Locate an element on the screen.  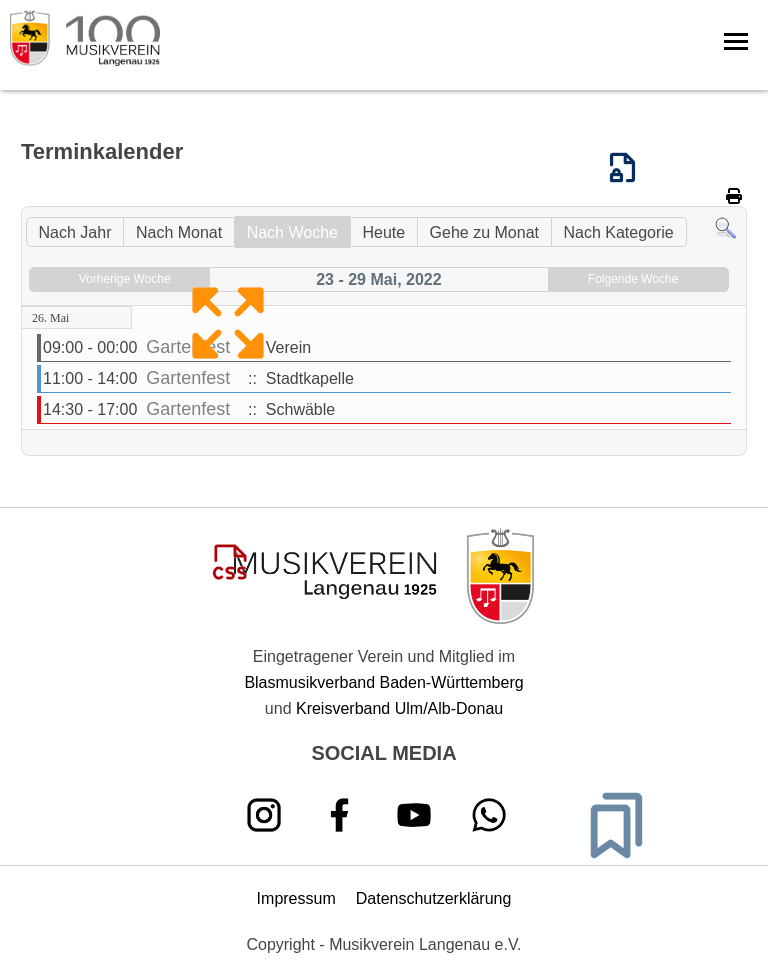
a CSS stylesheet file is located at coordinates (230, 563).